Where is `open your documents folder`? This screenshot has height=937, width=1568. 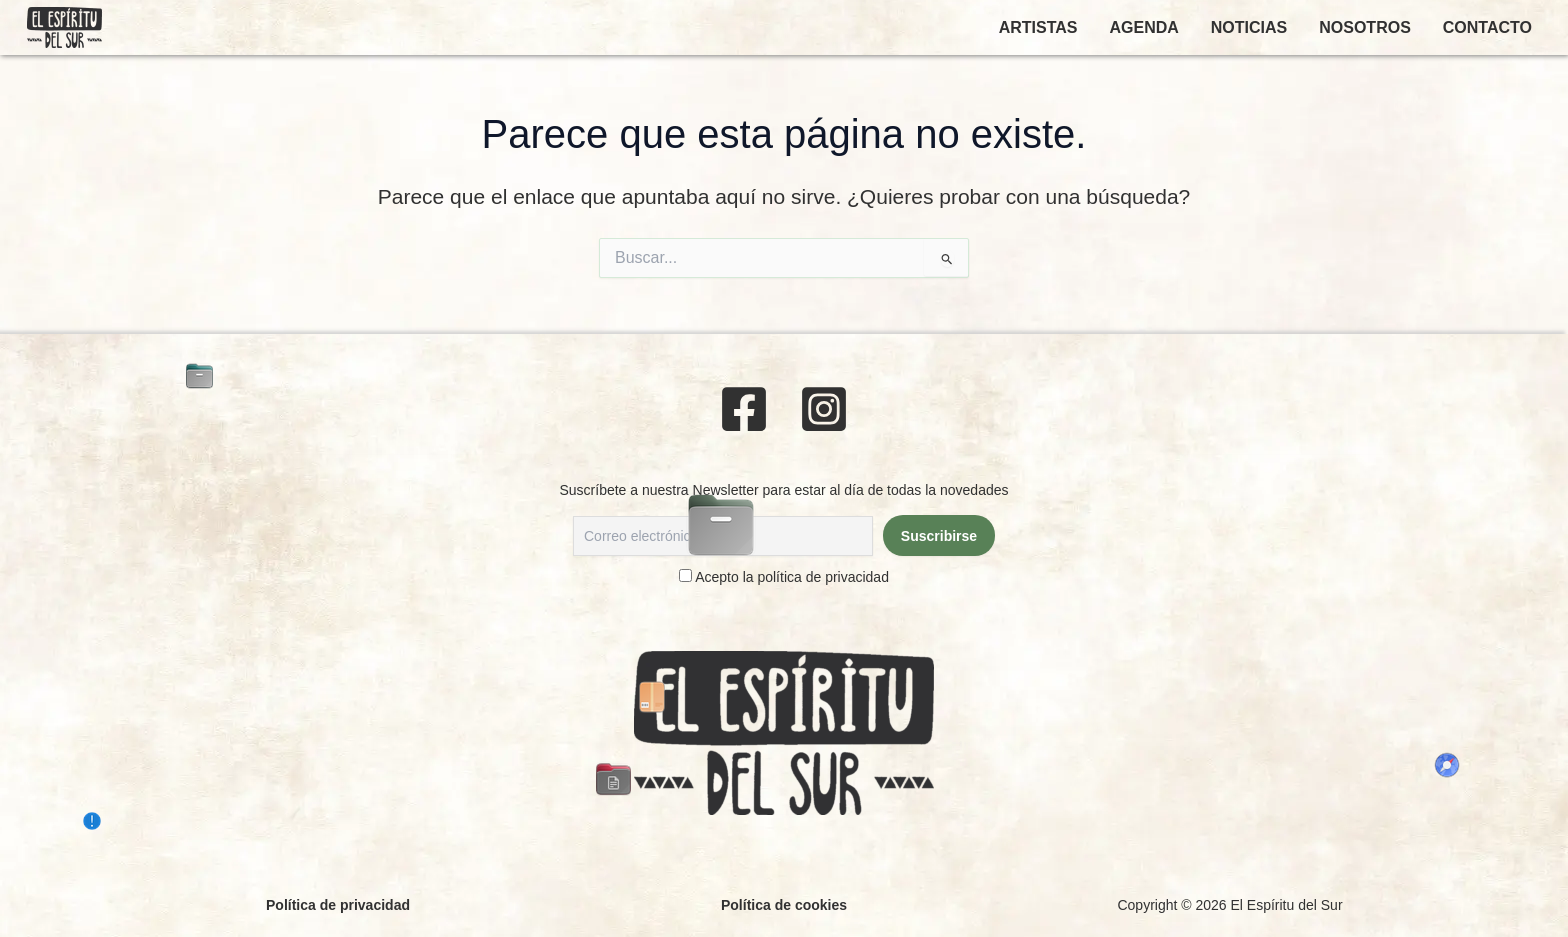
open your documents folder is located at coordinates (613, 778).